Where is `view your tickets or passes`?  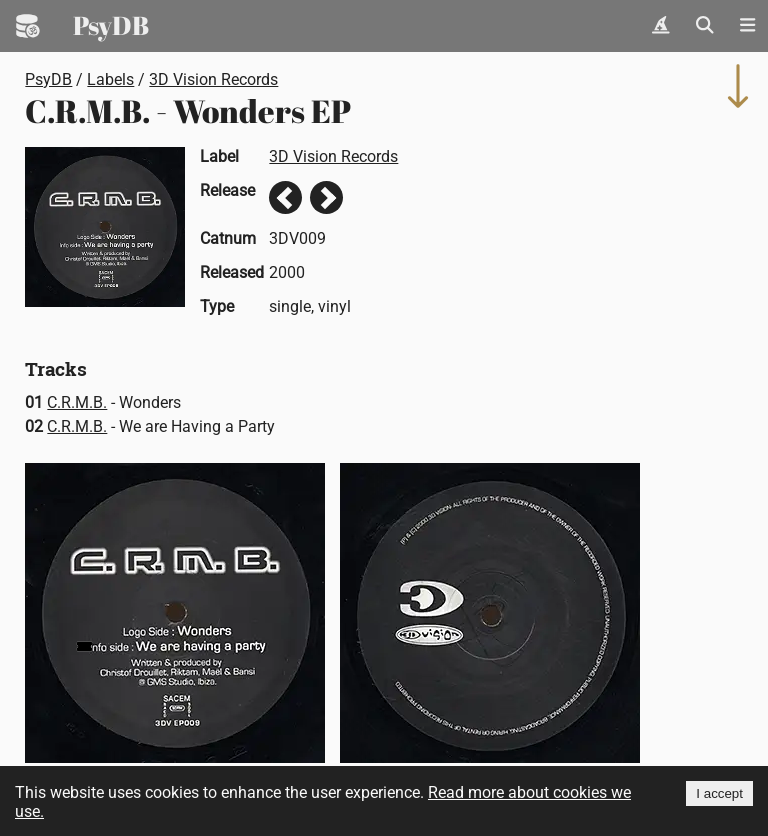 view your tickets or passes is located at coordinates (84, 646).